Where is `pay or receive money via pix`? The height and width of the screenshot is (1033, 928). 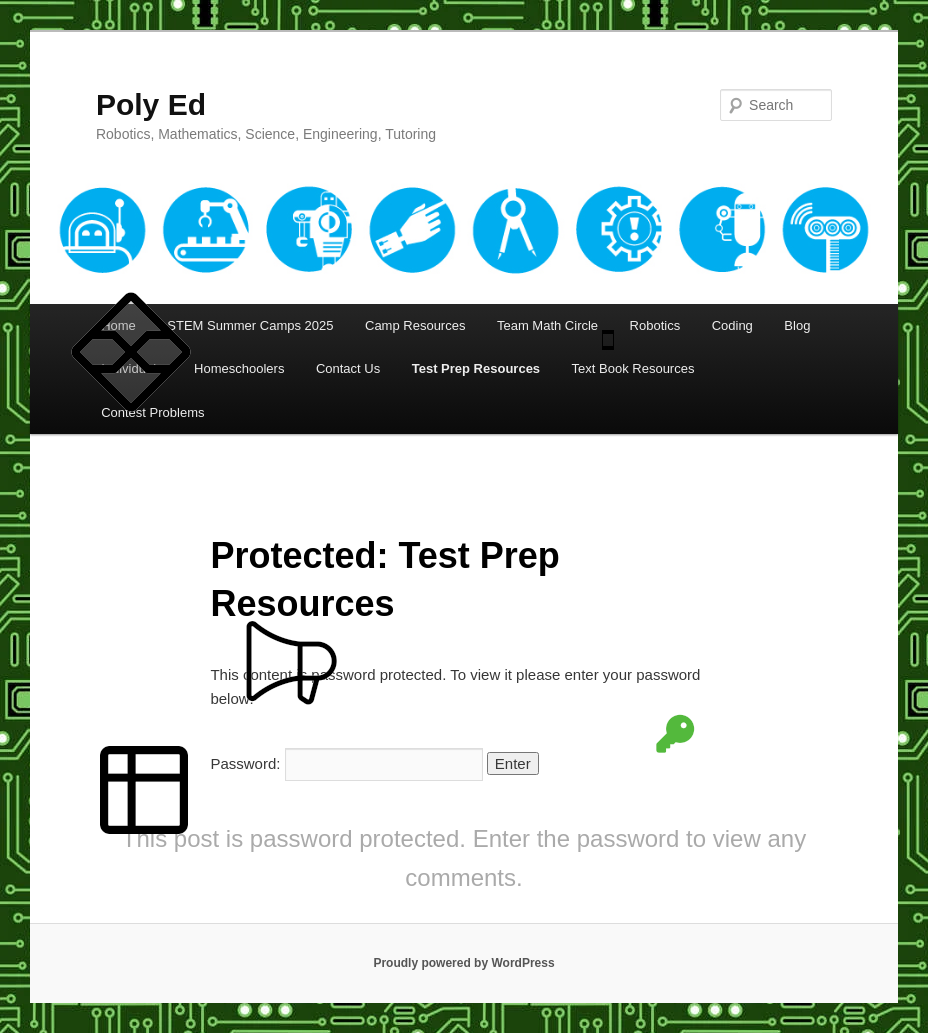
pay or receive money via pix is located at coordinates (131, 352).